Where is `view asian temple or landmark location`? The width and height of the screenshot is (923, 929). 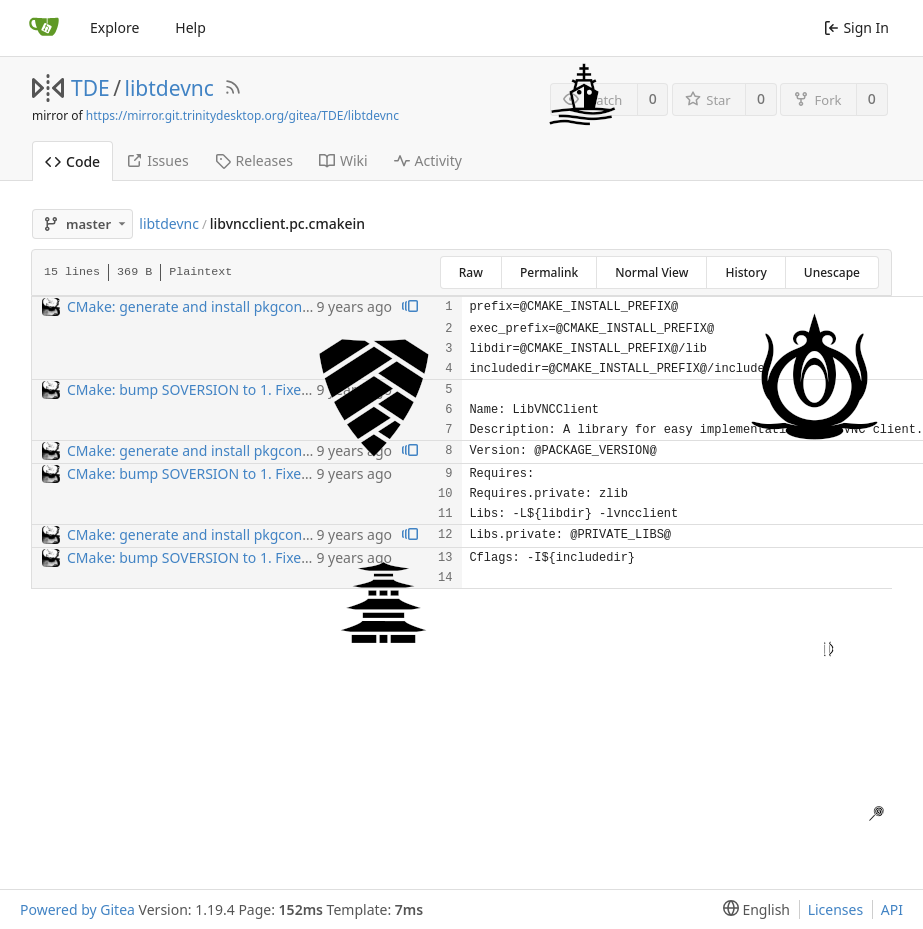
view asian temple or landmark location is located at coordinates (383, 602).